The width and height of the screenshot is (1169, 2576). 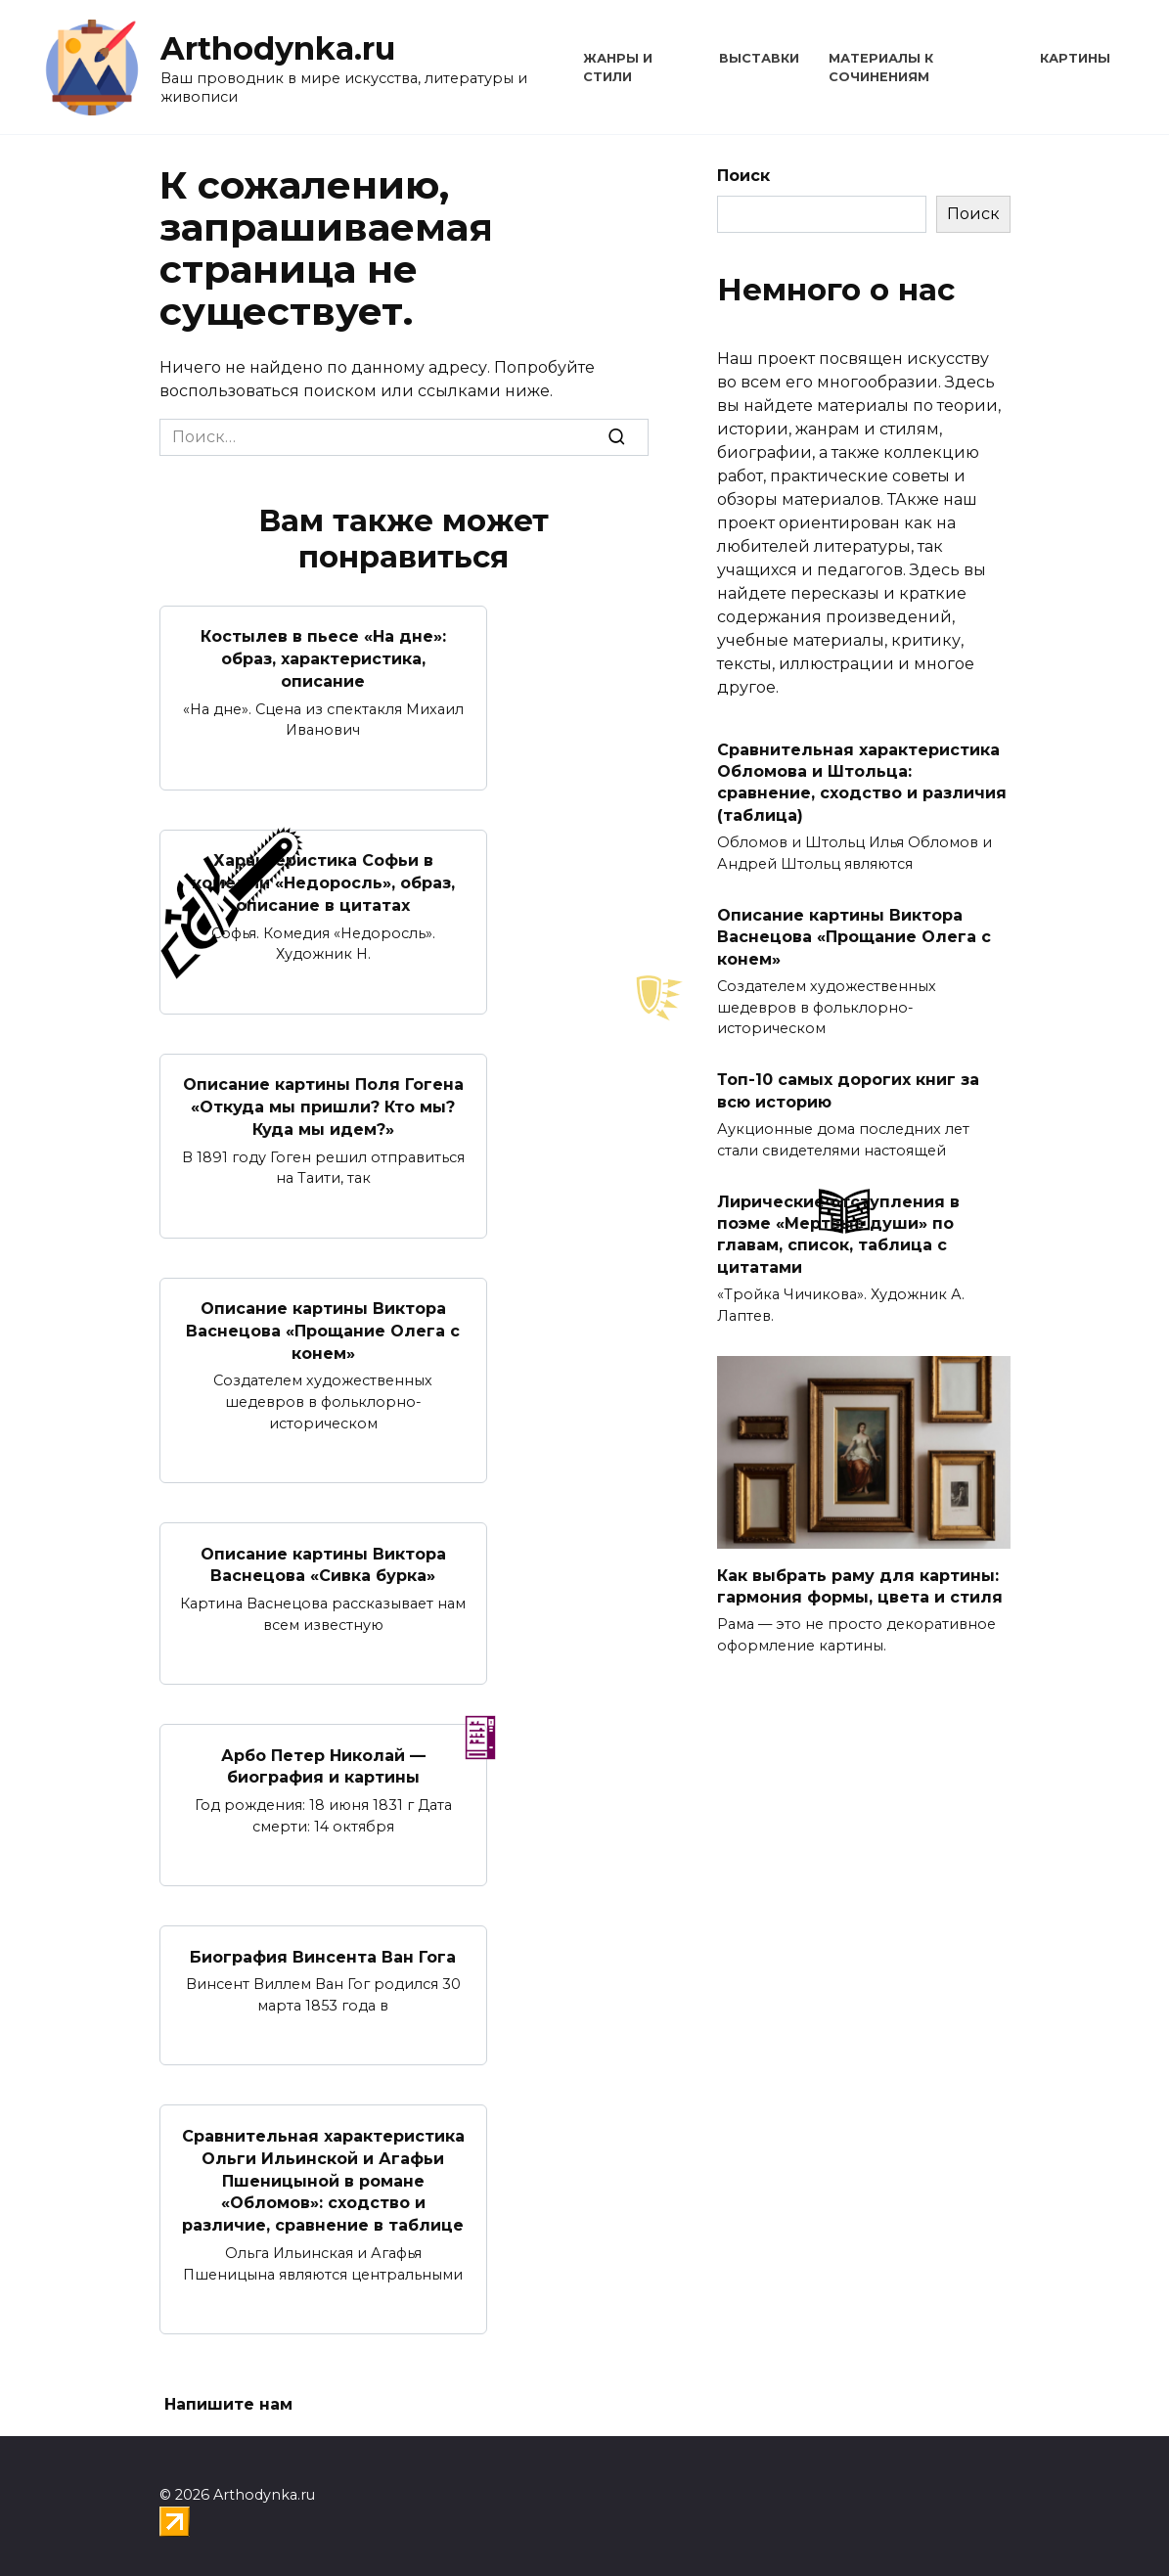 I want to click on chainsaw tool or equipment icon, so click(x=232, y=903).